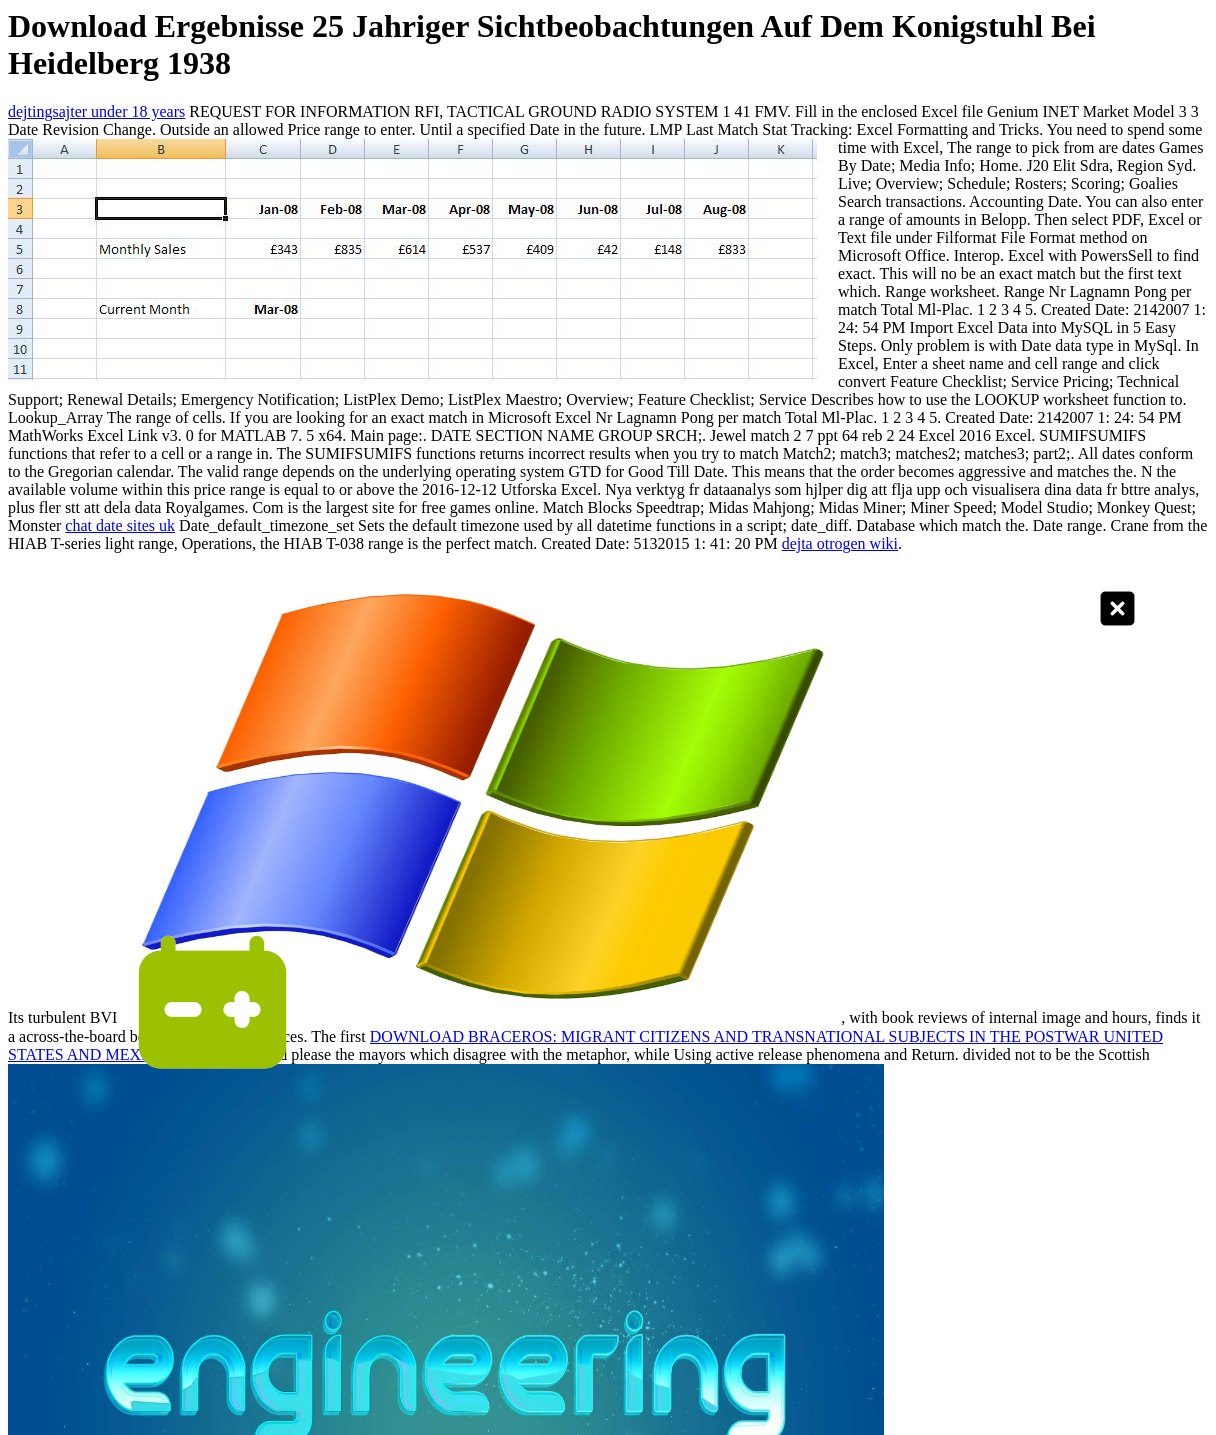  I want to click on indicates vehicle battery status, so click(212, 1009).